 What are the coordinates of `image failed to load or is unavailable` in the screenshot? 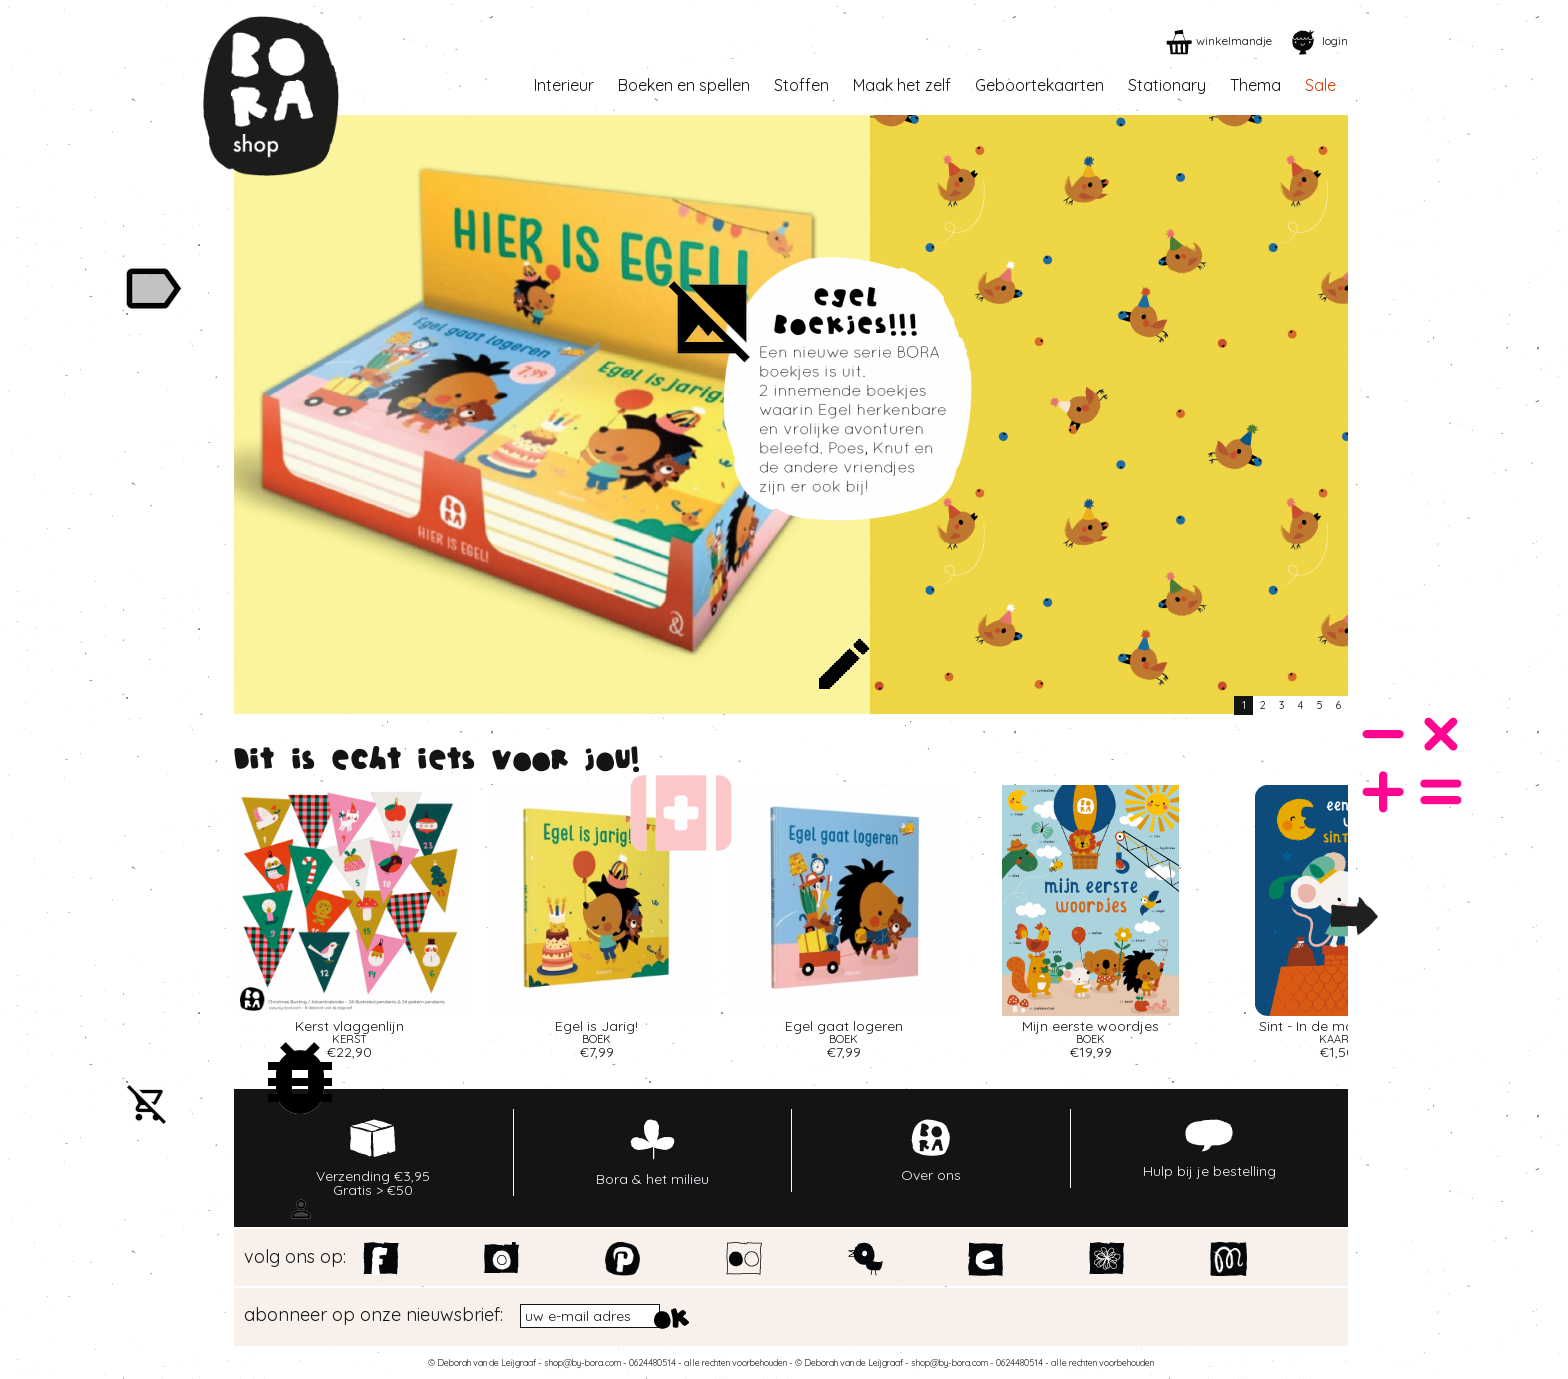 It's located at (712, 319).